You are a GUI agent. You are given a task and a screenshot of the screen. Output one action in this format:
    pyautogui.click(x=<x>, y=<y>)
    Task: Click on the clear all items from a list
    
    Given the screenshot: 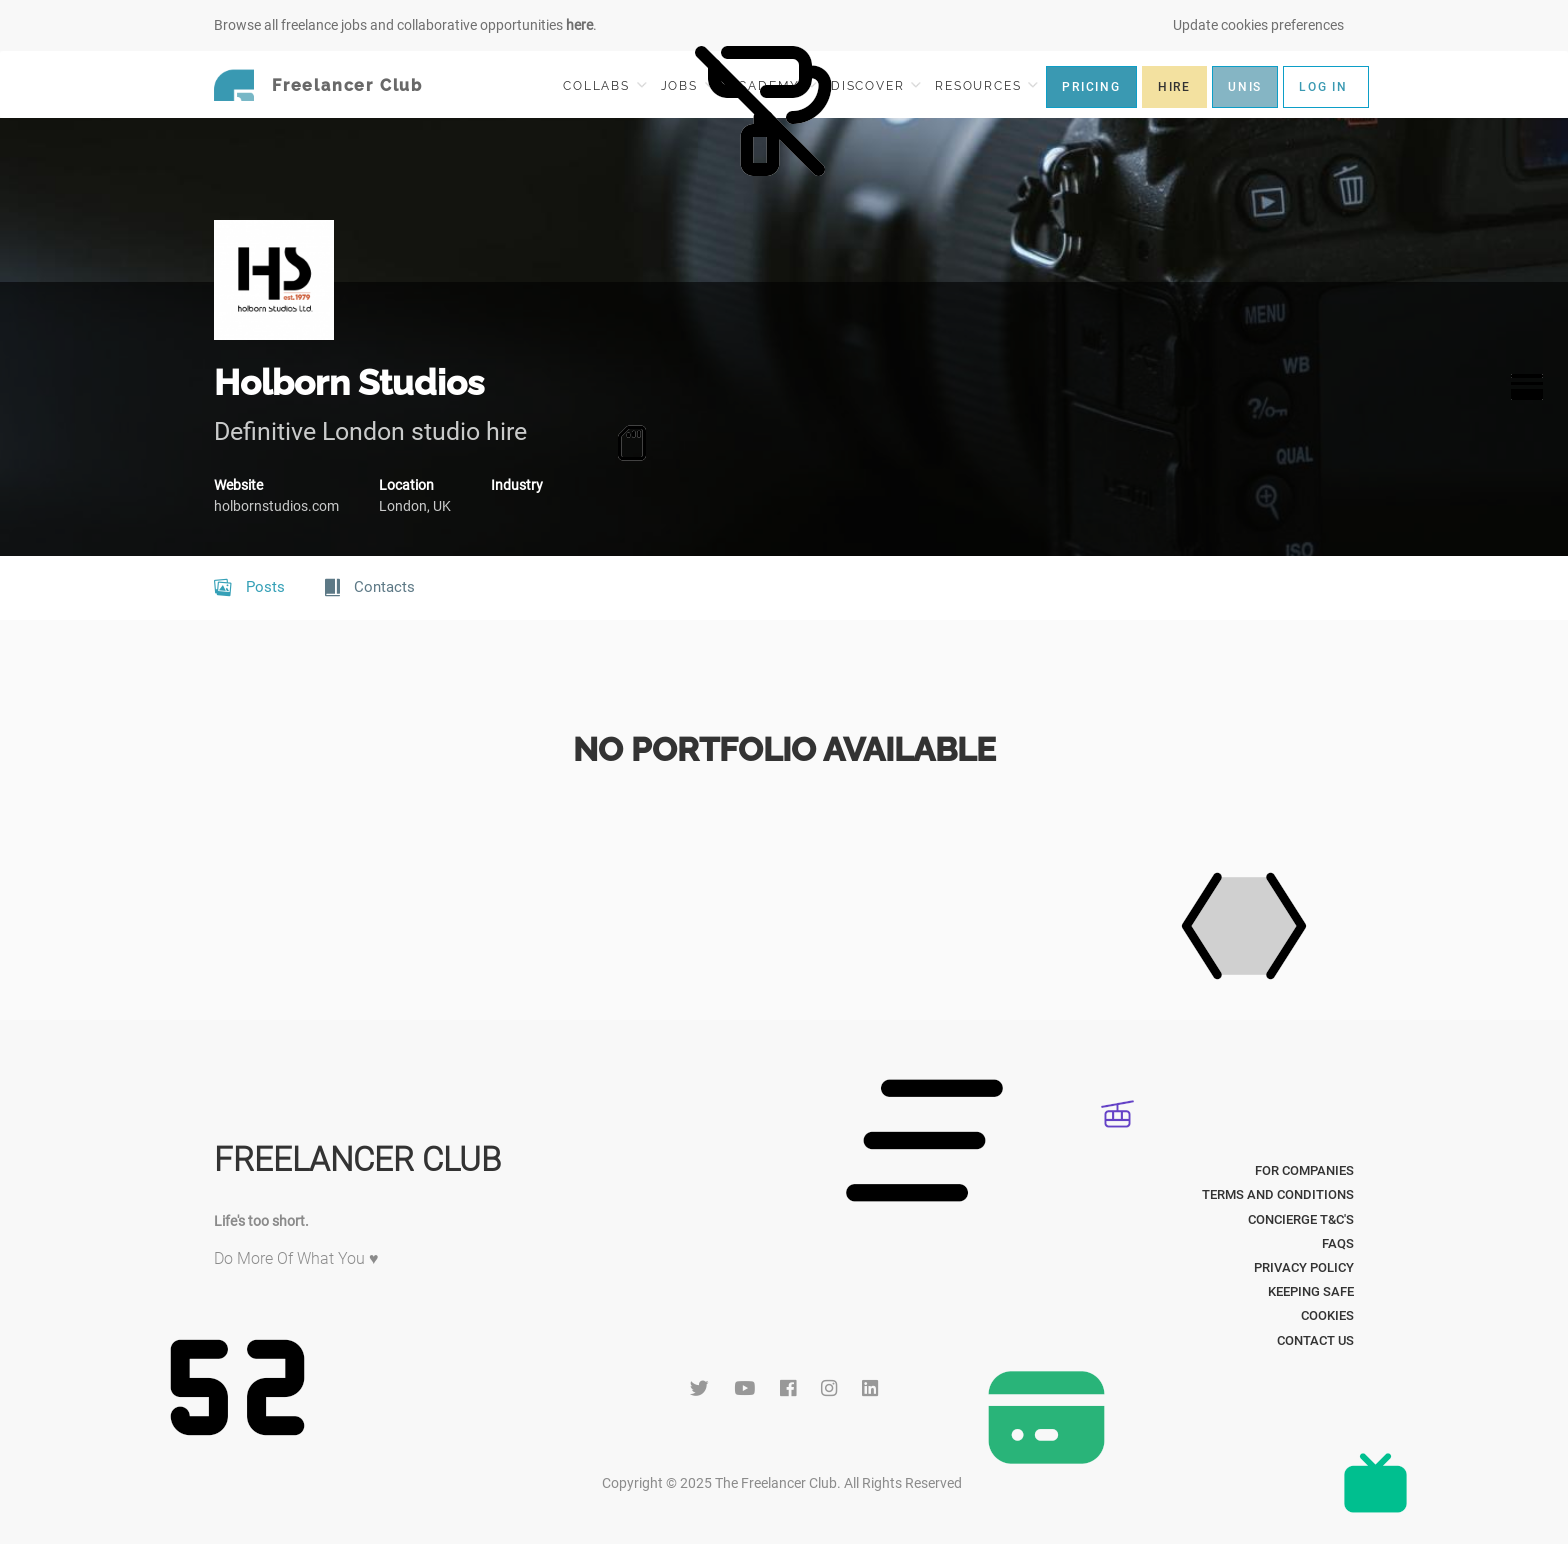 What is the action you would take?
    pyautogui.click(x=924, y=1140)
    